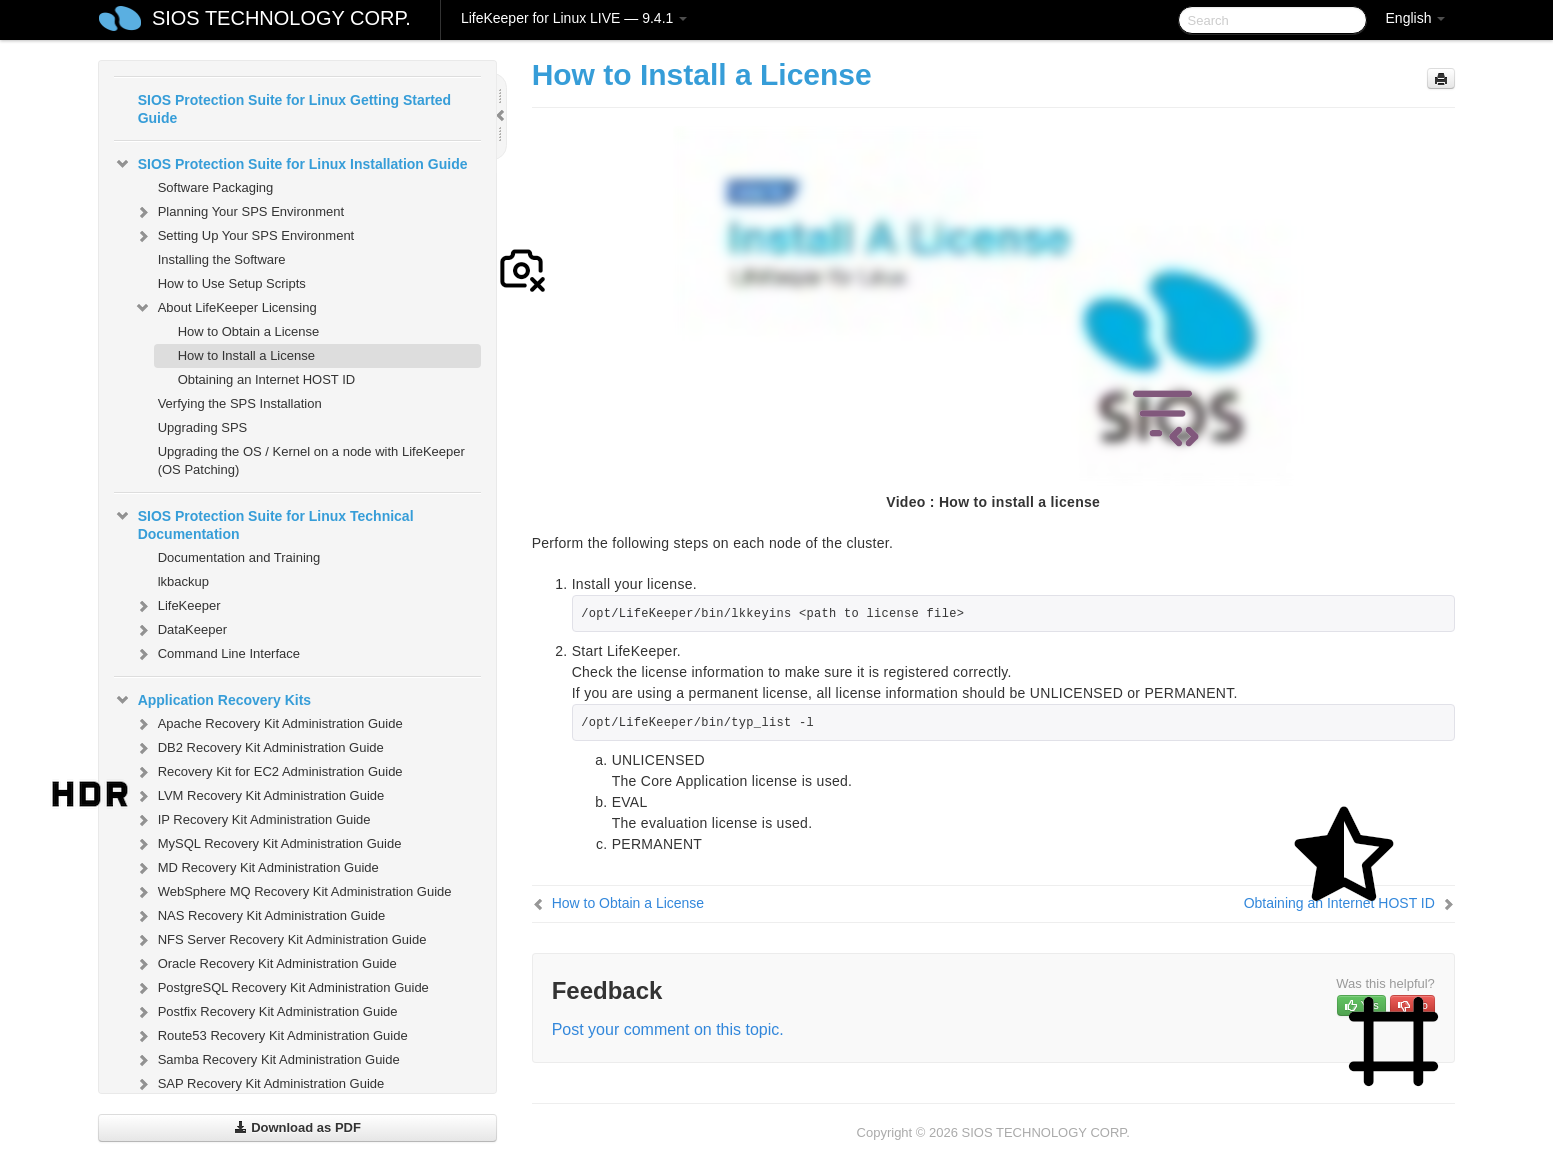 Image resolution: width=1553 pixels, height=1162 pixels. Describe the element at coordinates (1344, 856) in the screenshot. I see `indicates a partial or half-star rating` at that location.